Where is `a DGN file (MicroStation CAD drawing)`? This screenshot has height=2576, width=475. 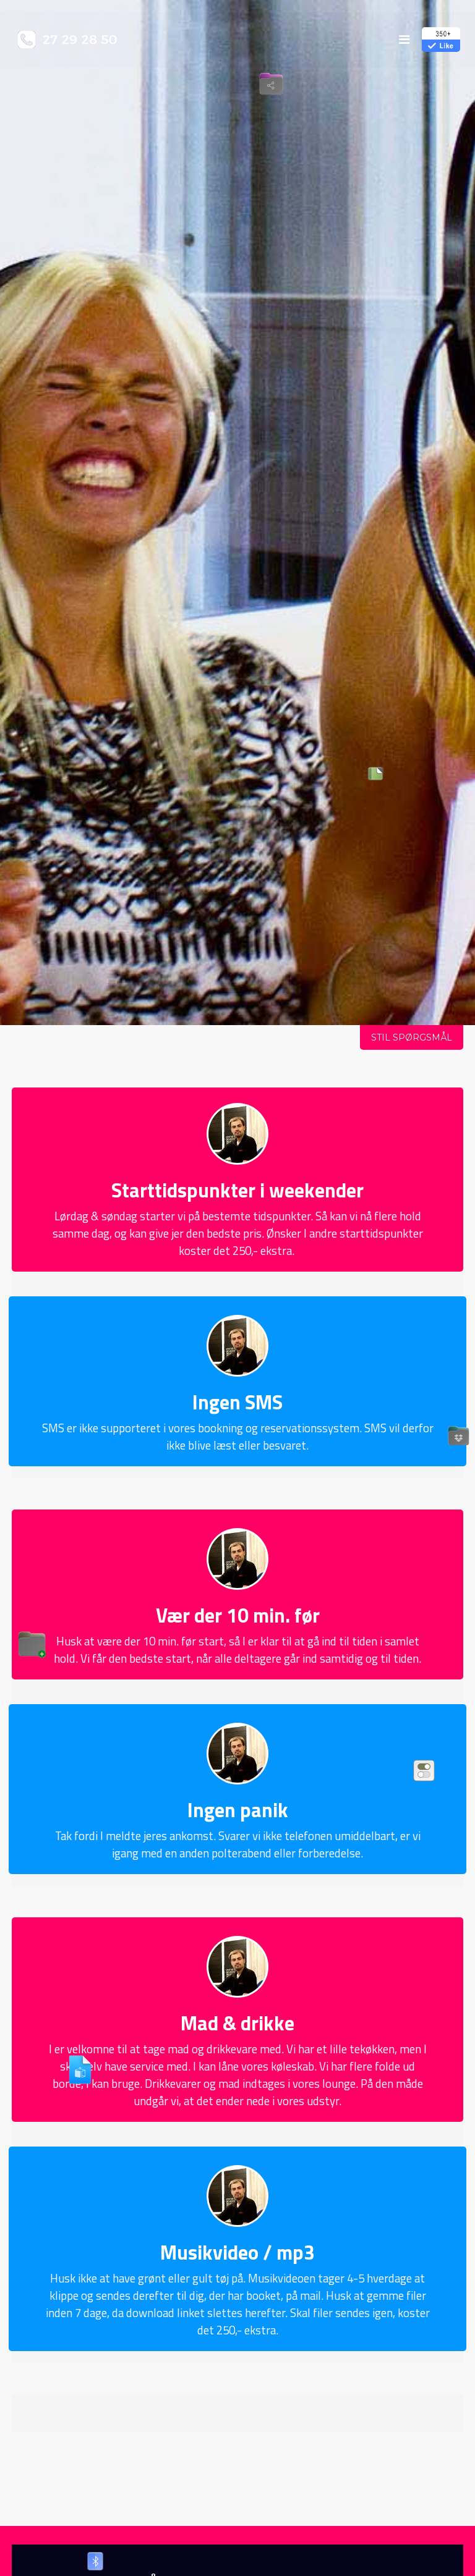
a DGN file (MicroStation CAD drawing) is located at coordinates (80, 2070).